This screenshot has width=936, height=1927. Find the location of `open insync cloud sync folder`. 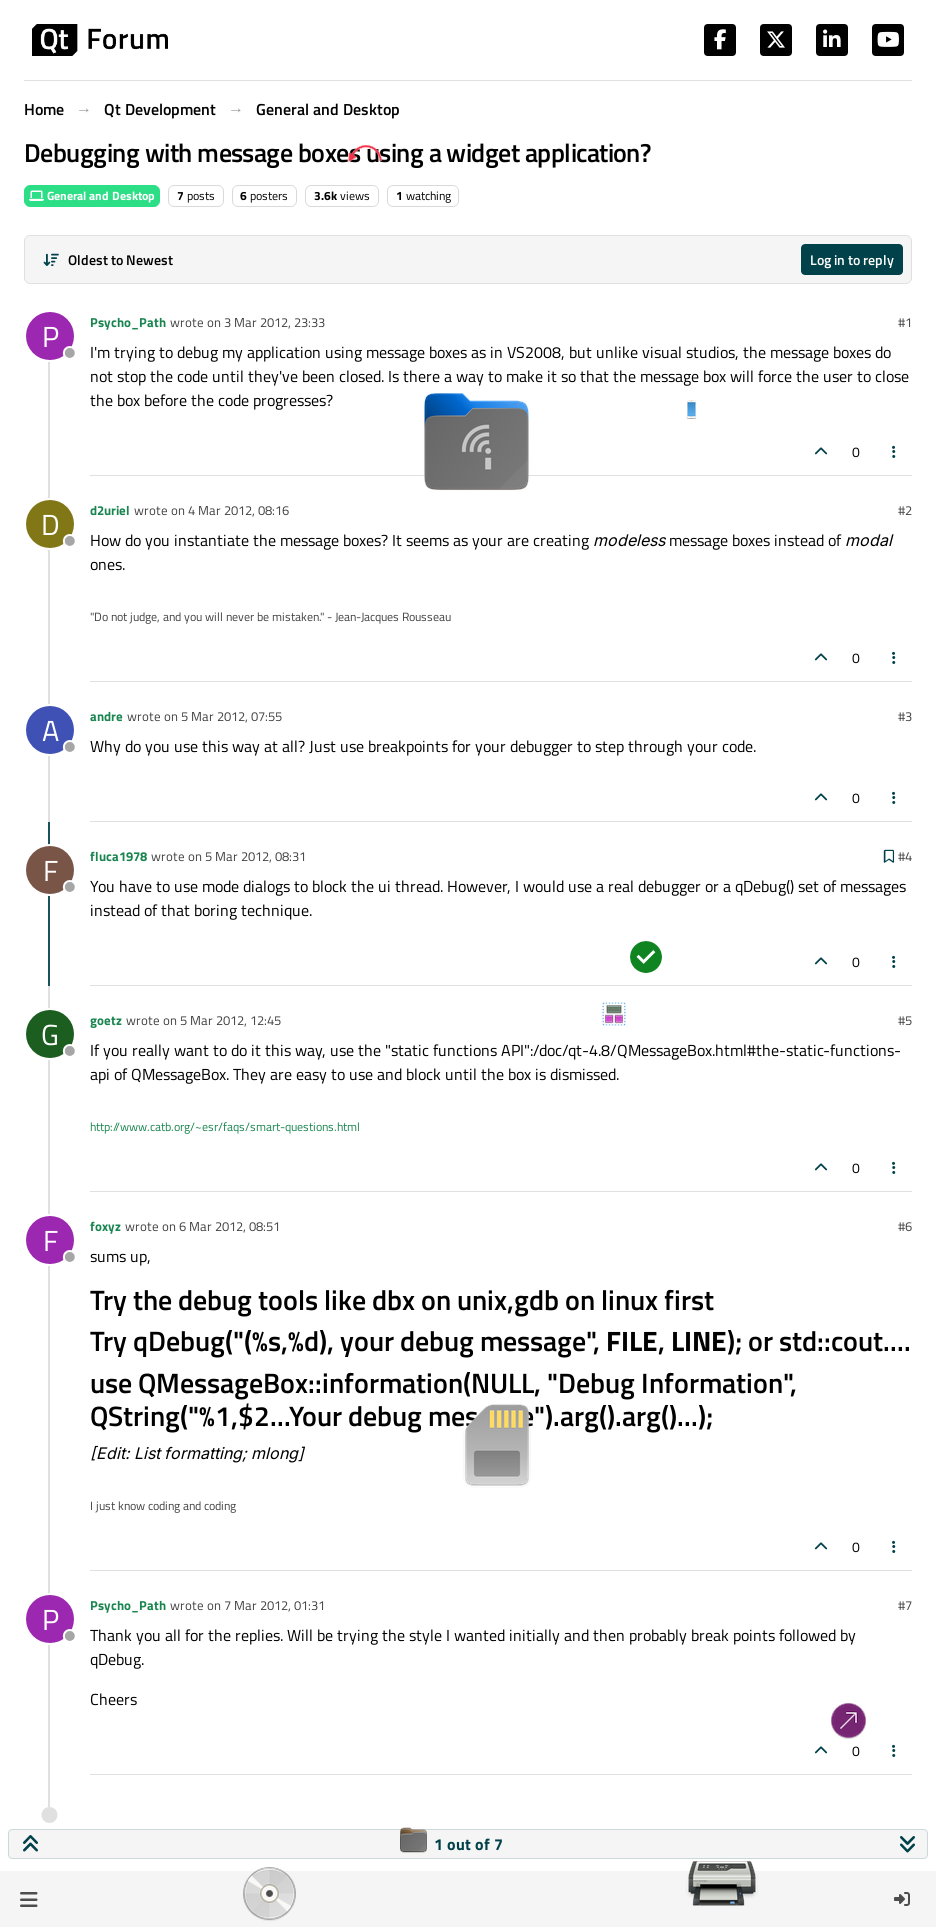

open insync cloud sync folder is located at coordinates (476, 441).